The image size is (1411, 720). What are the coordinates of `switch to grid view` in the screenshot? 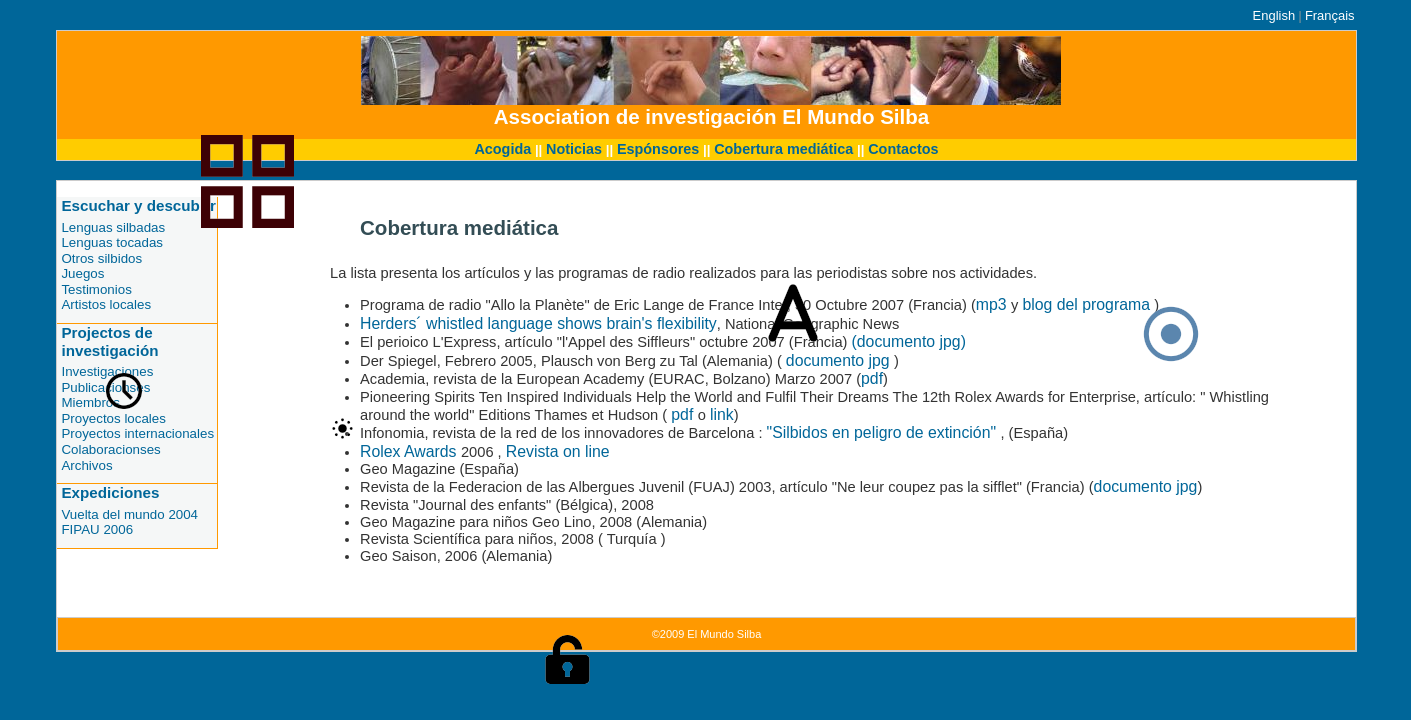 It's located at (247, 181).